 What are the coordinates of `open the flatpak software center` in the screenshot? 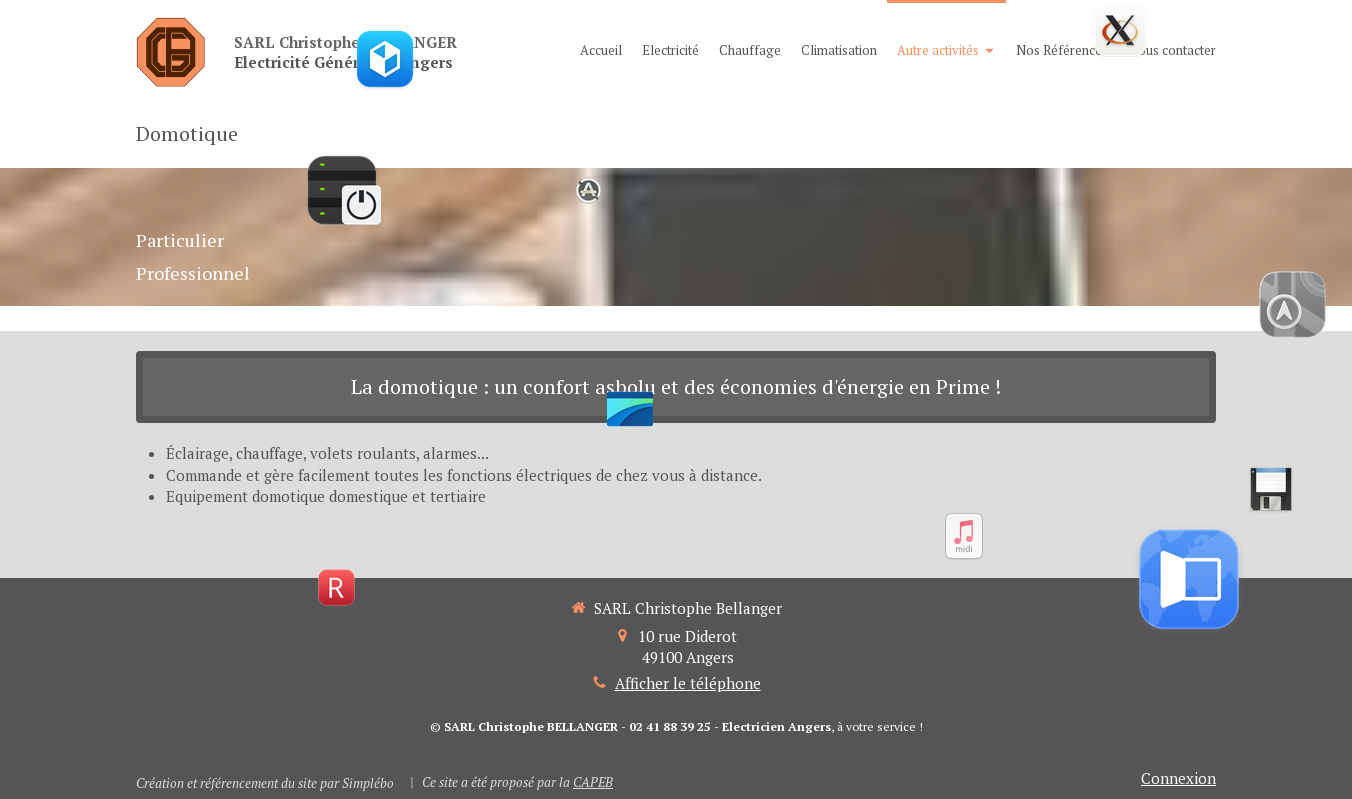 It's located at (385, 59).